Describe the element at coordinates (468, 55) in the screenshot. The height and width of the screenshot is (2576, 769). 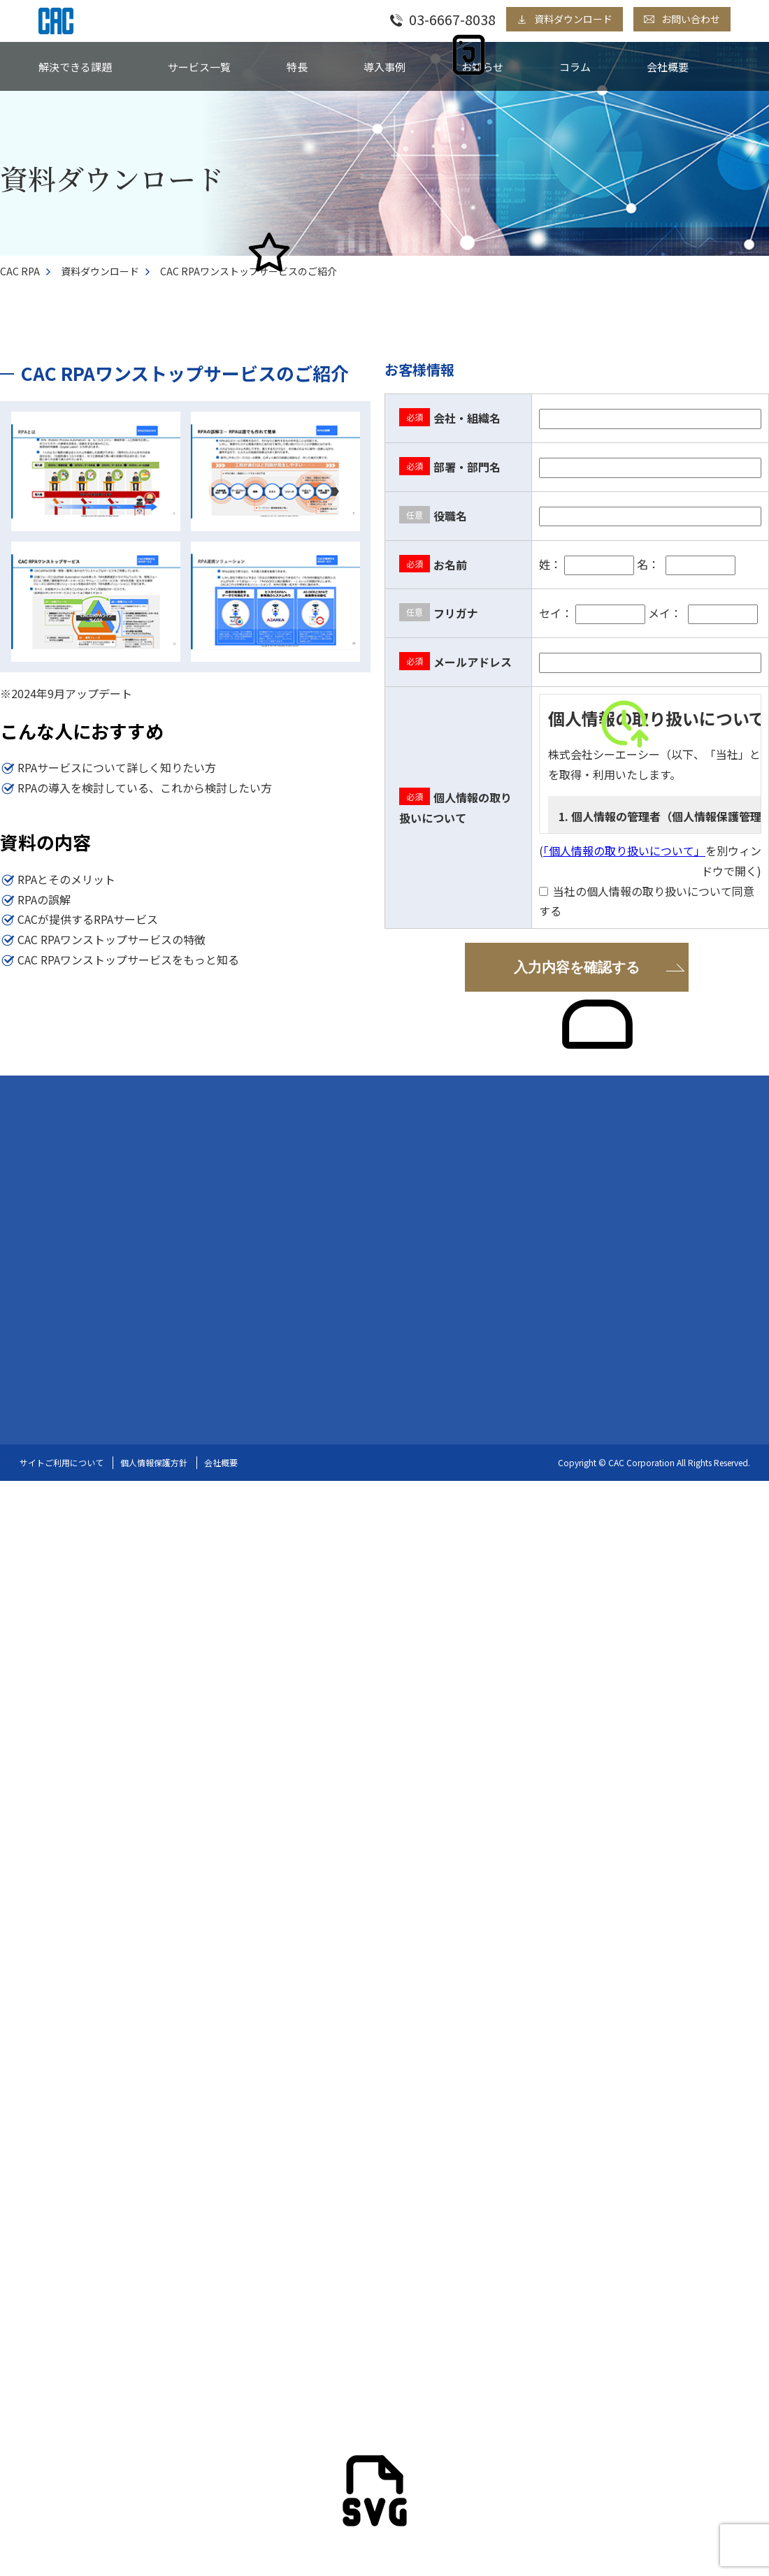
I see `jack playing card in a card game app` at that location.